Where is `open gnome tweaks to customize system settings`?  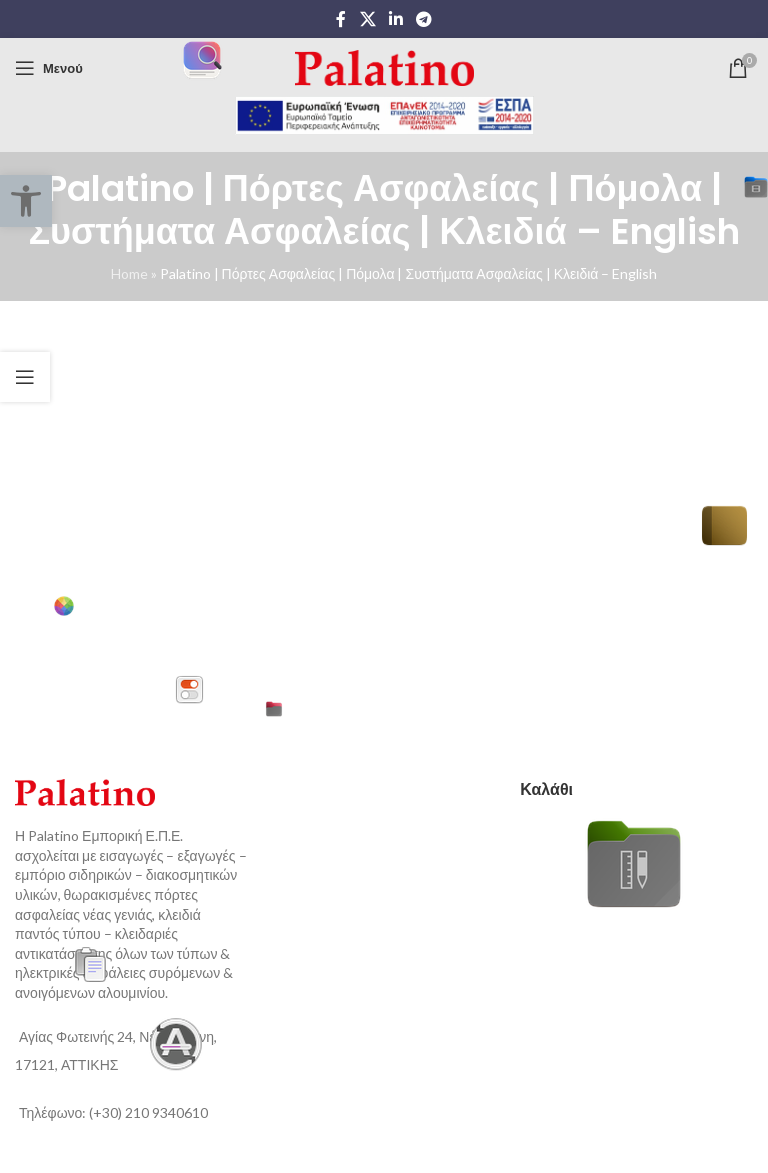 open gnome tweaks to customize system settings is located at coordinates (189, 689).